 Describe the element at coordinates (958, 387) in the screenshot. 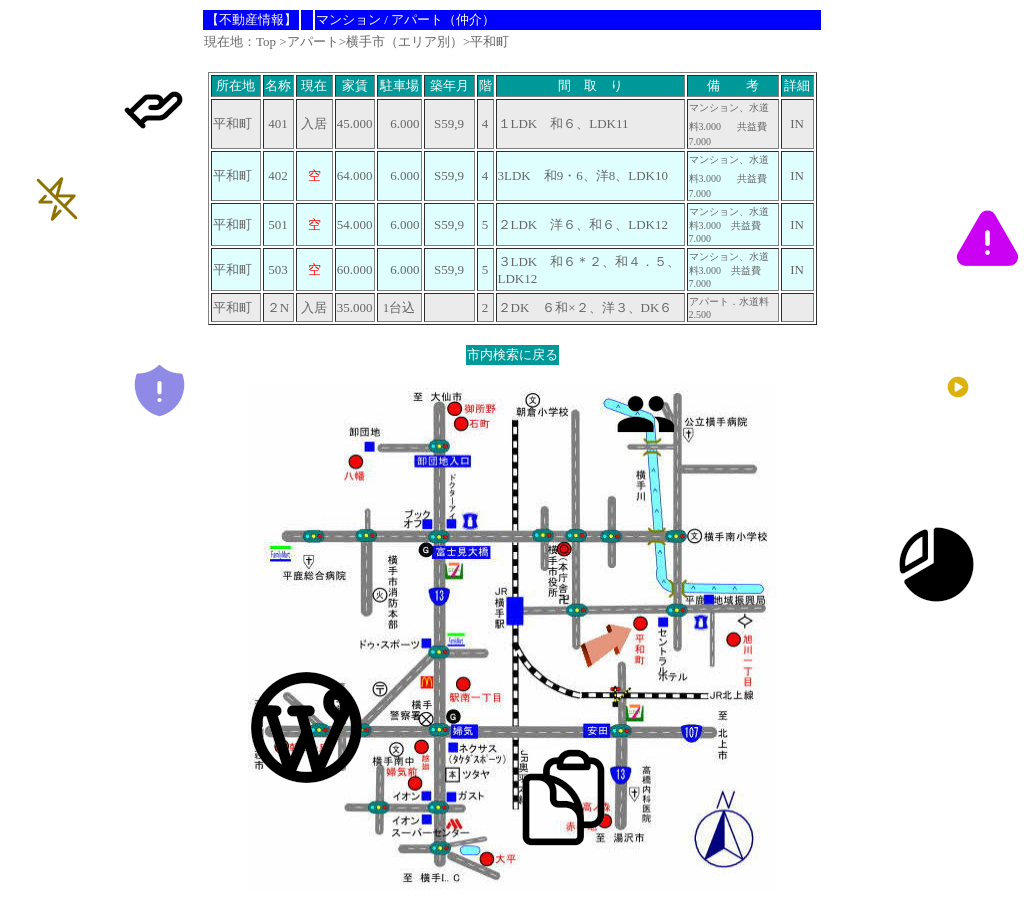

I see `play media or video content` at that location.